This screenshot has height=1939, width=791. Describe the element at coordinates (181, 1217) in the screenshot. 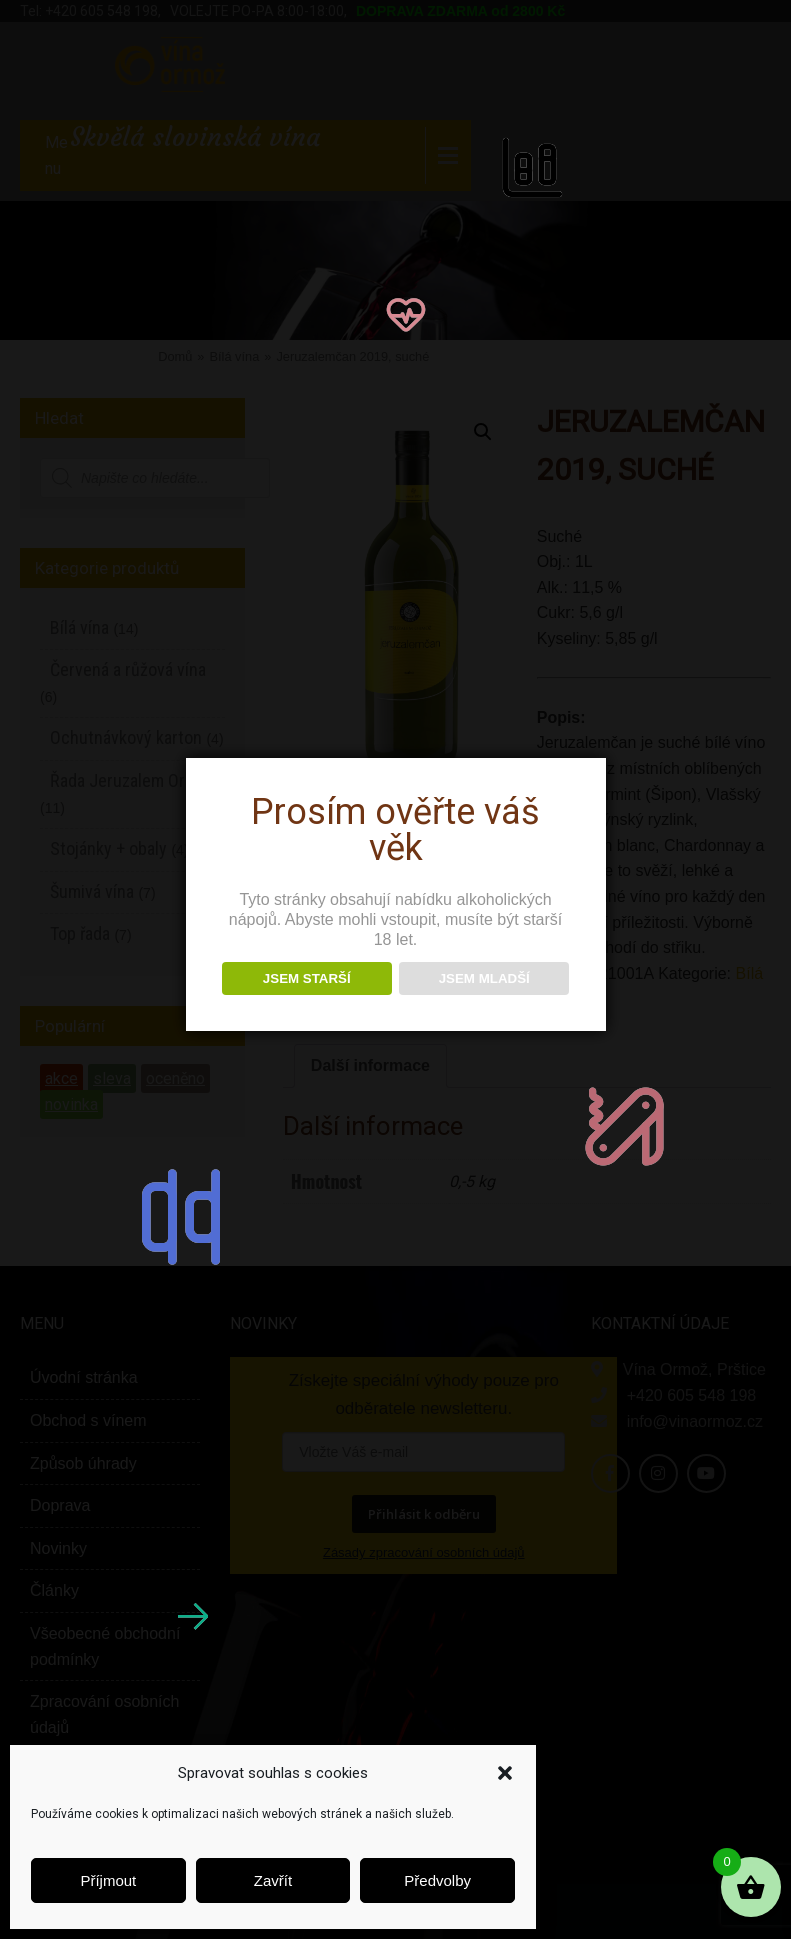

I see `distribute objects horizontally from the end` at that location.